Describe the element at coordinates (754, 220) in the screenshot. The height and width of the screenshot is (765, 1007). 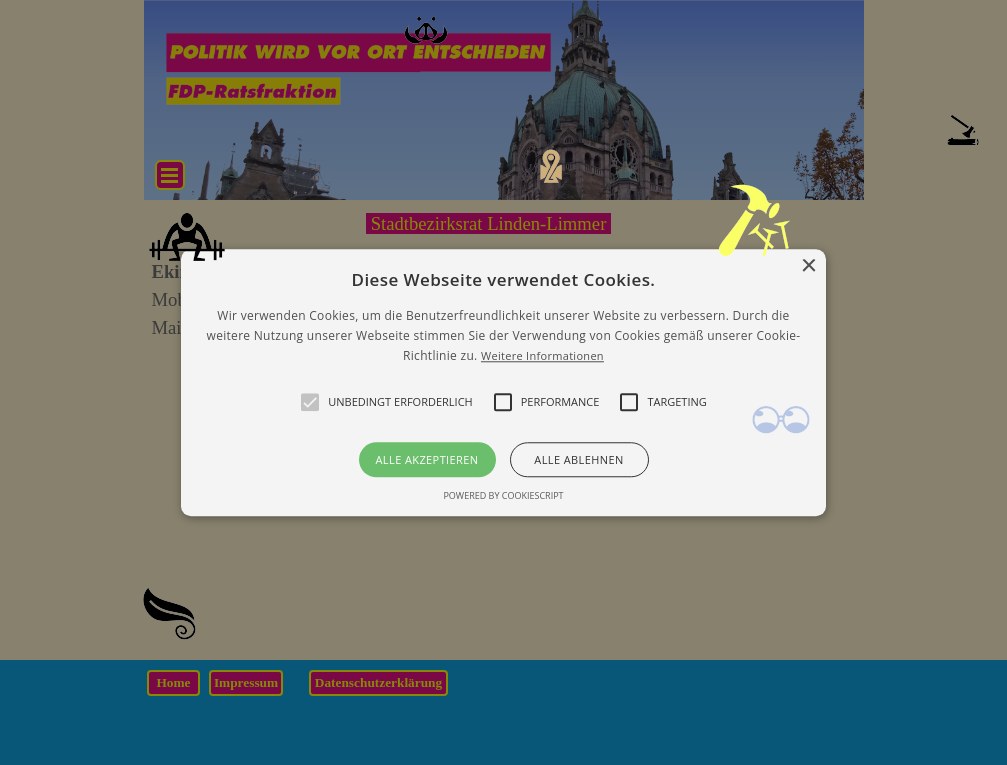
I see `access construction or building tools` at that location.